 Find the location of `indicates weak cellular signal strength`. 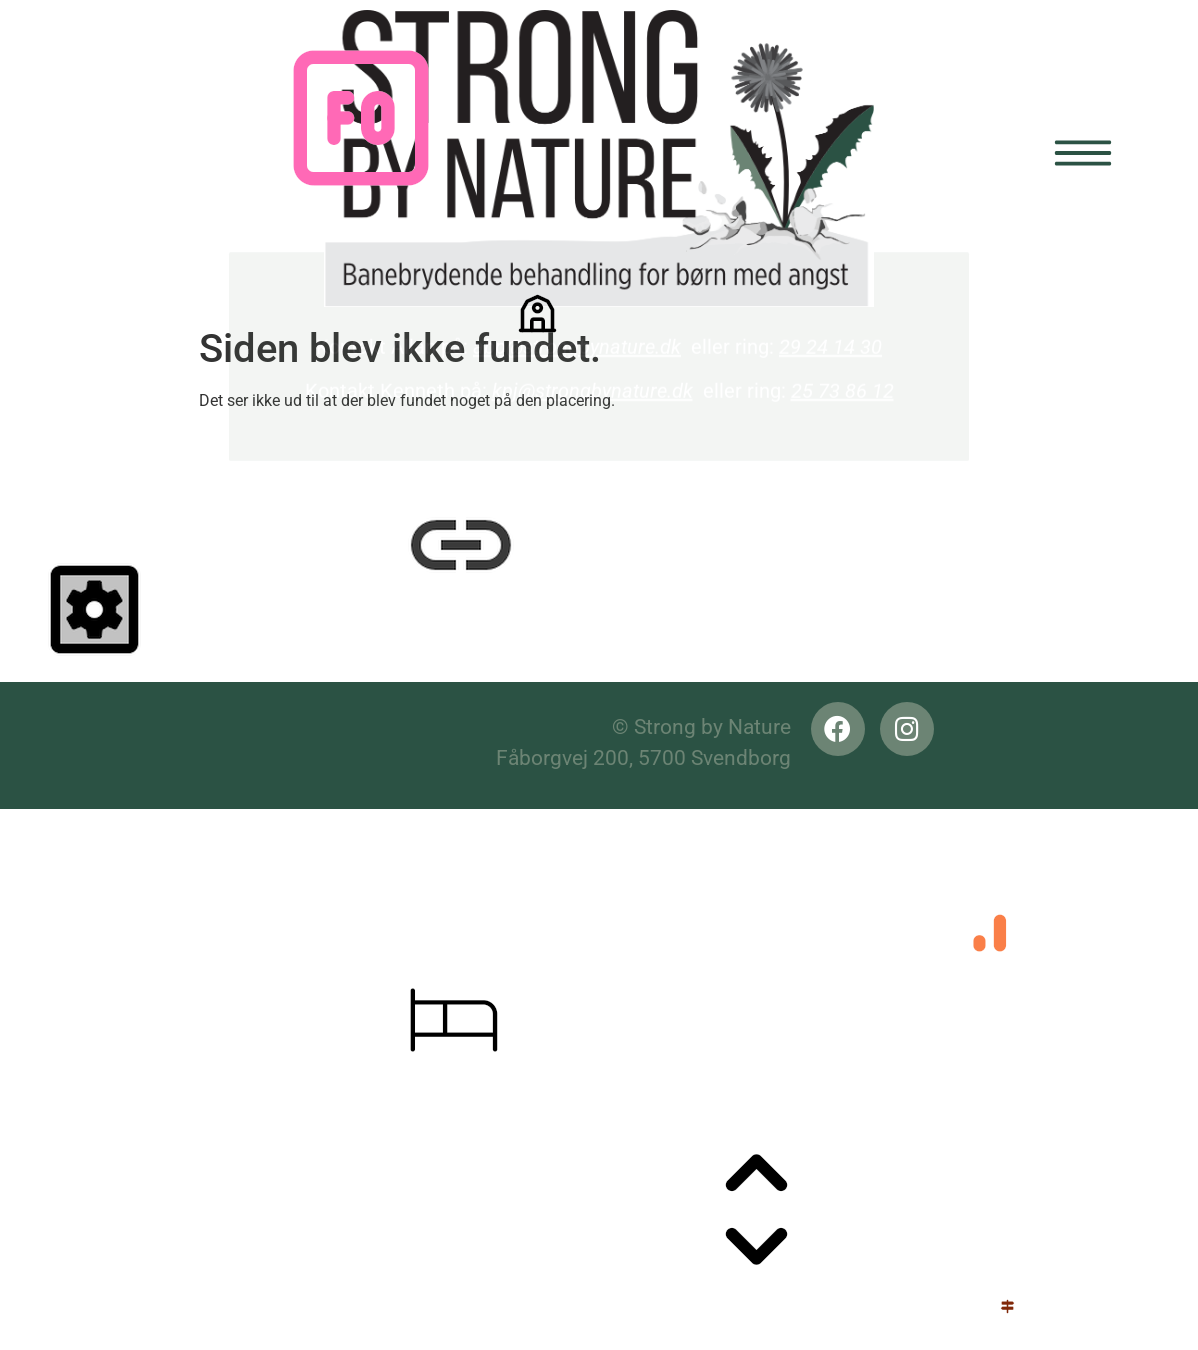

indicates weak cellular signal strength is located at coordinates (1024, 908).